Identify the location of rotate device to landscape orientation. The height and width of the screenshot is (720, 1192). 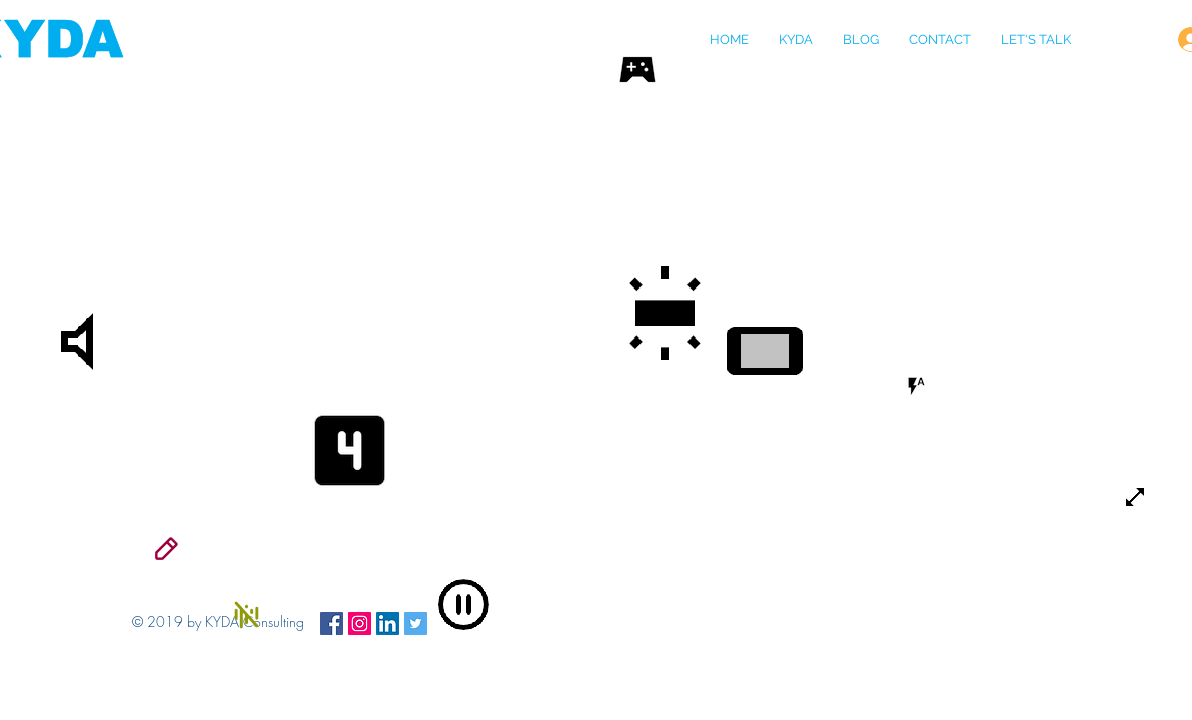
(765, 351).